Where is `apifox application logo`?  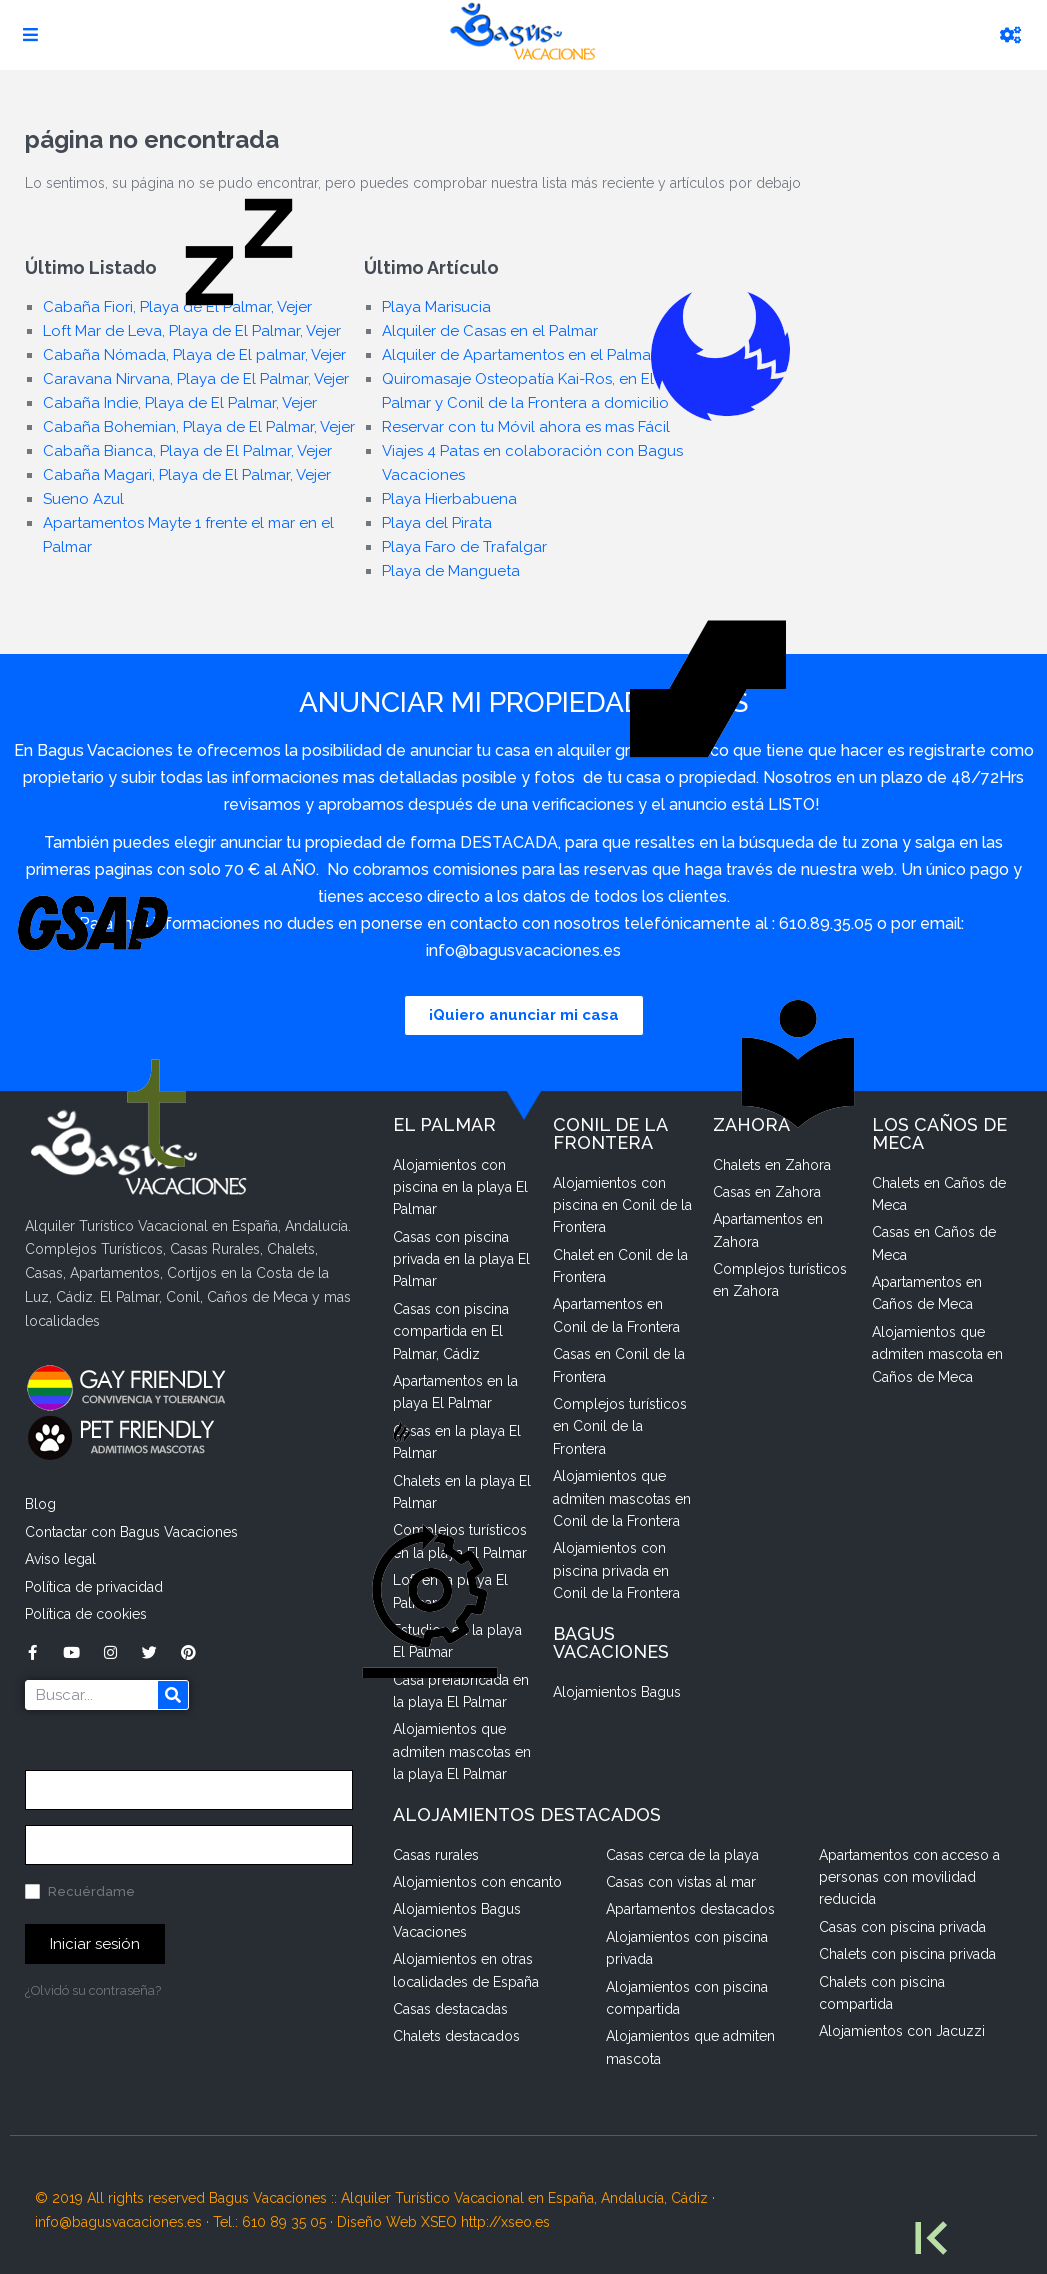
apifox application logo is located at coordinates (720, 356).